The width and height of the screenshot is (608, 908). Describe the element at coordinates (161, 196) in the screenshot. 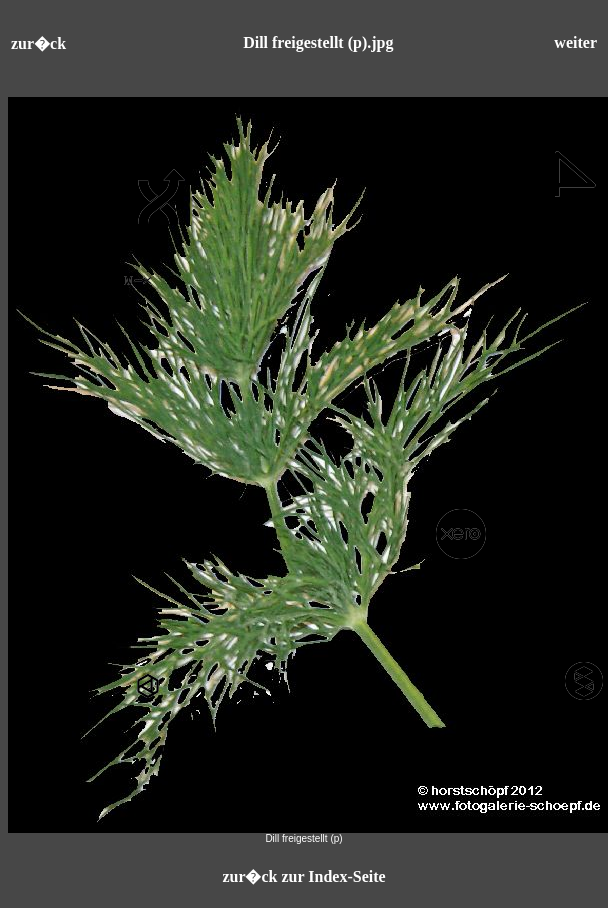

I see `open git extensions application` at that location.